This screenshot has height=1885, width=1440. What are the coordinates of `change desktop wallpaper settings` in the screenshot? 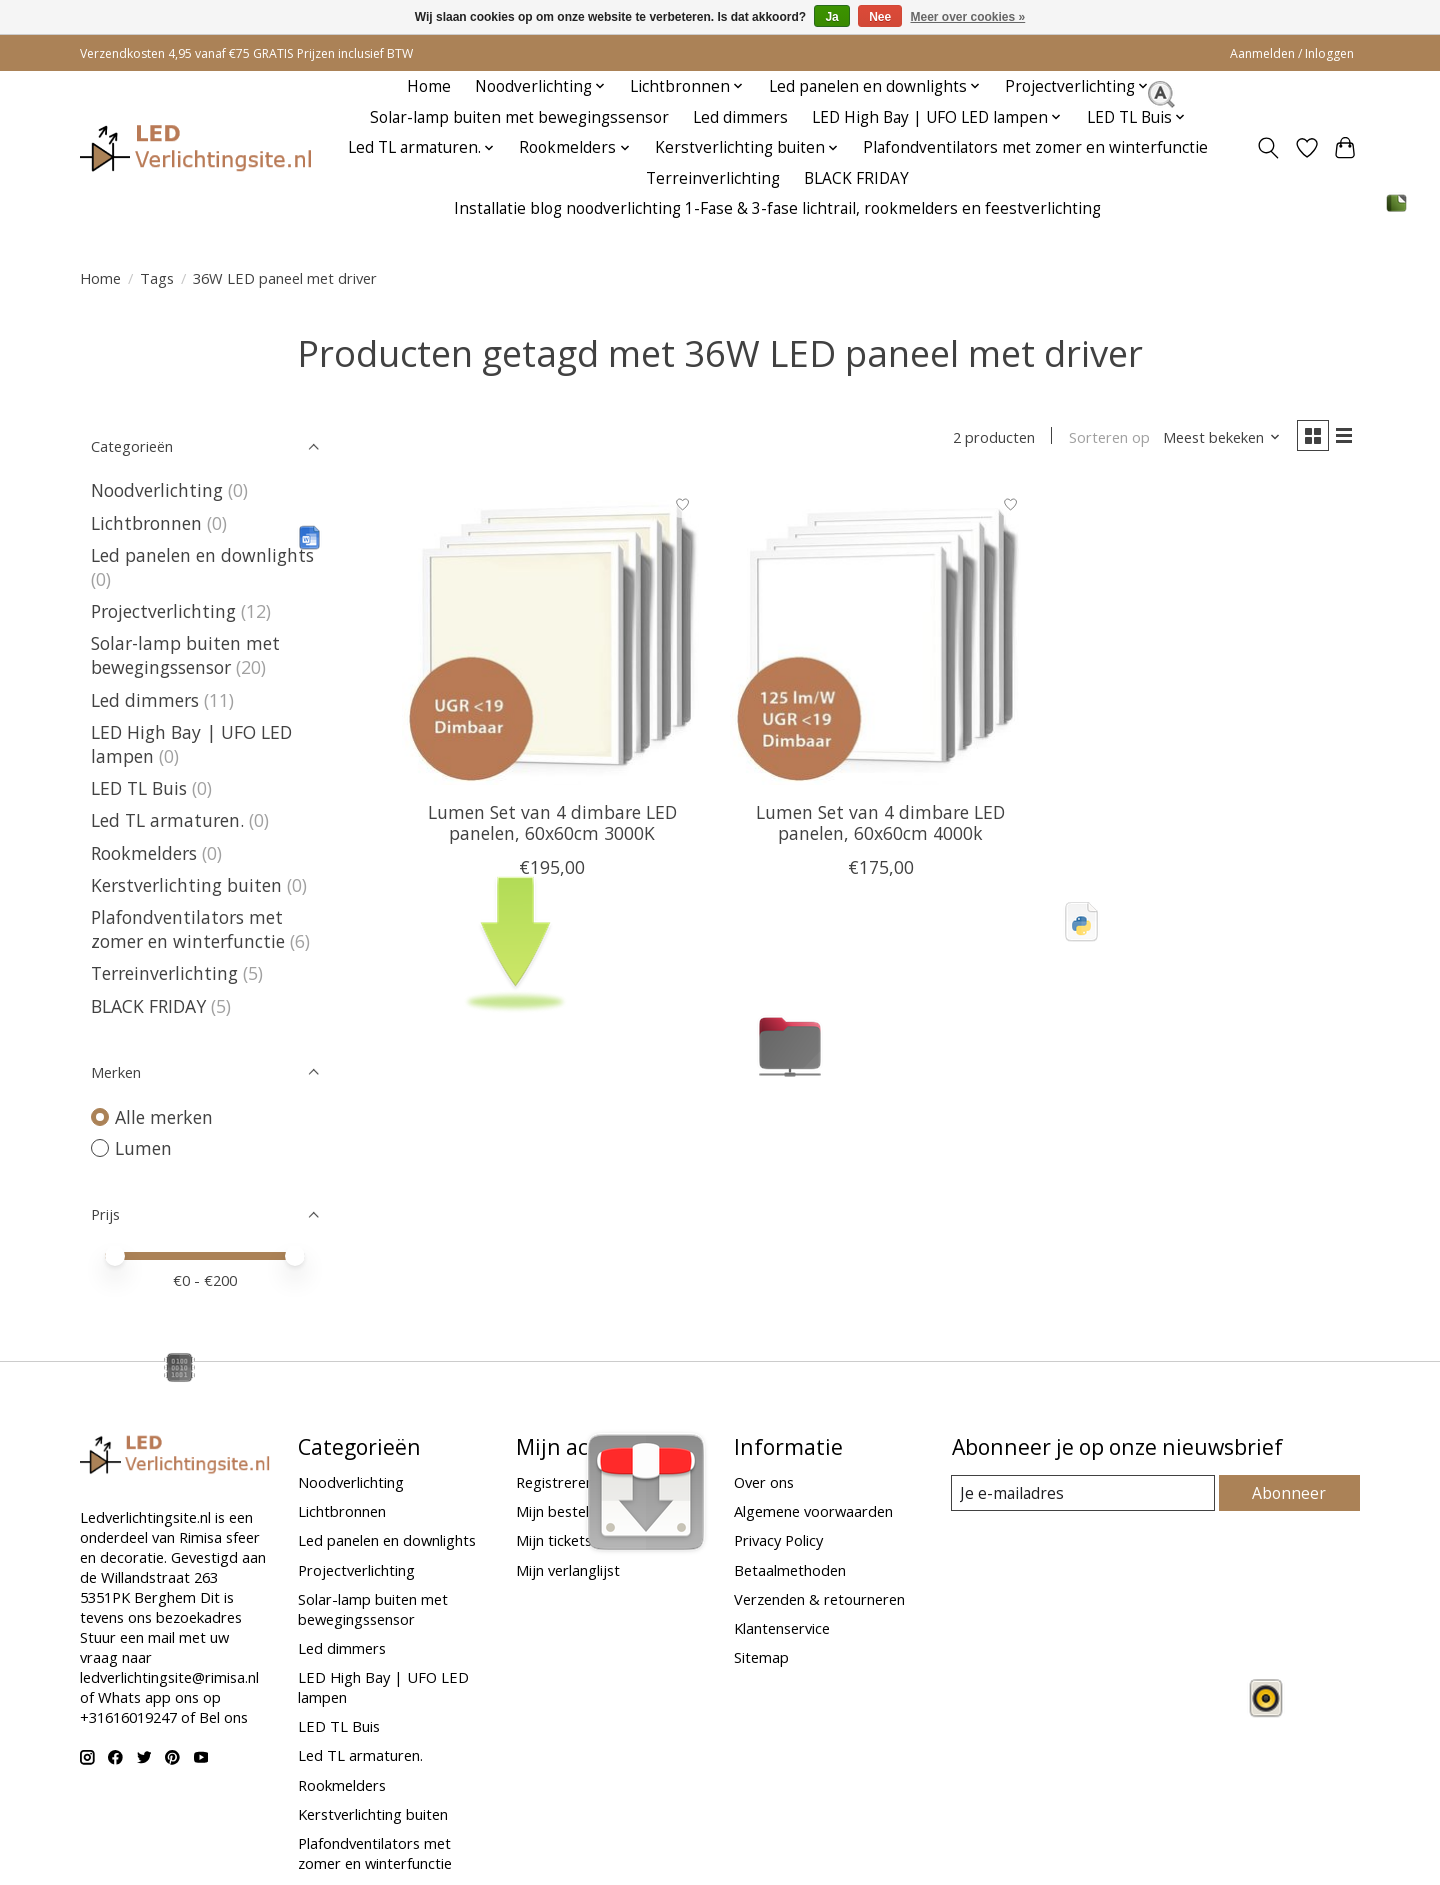 It's located at (1396, 202).